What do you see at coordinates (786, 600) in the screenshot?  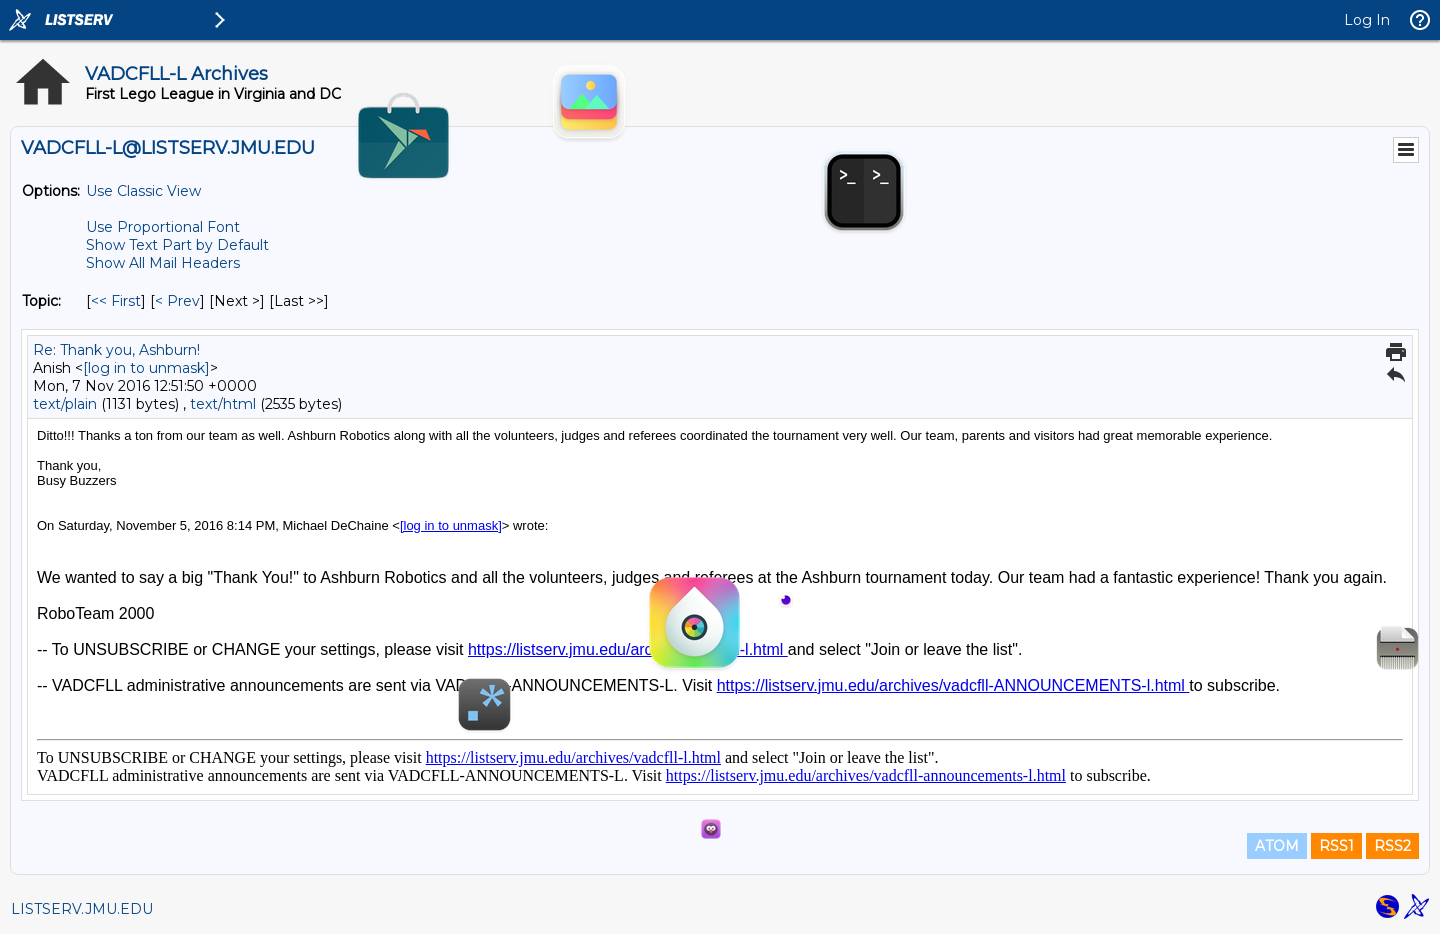 I see `open insomnia api client` at bounding box center [786, 600].